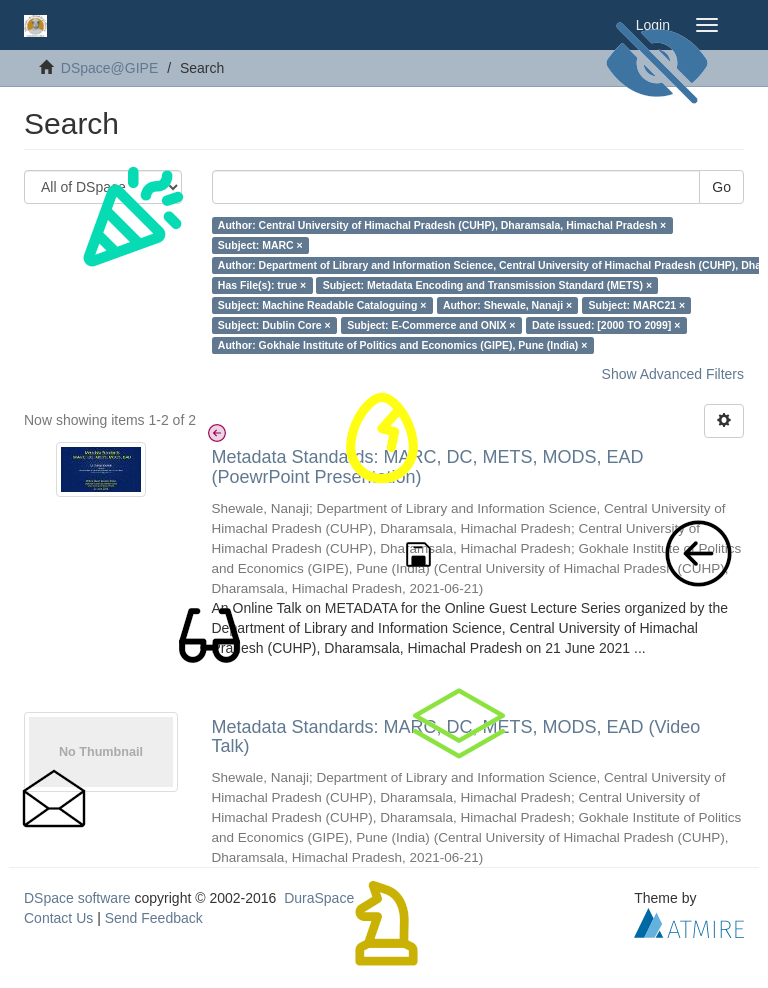 The image size is (768, 988). Describe the element at coordinates (418, 554) in the screenshot. I see `save current file or document` at that location.